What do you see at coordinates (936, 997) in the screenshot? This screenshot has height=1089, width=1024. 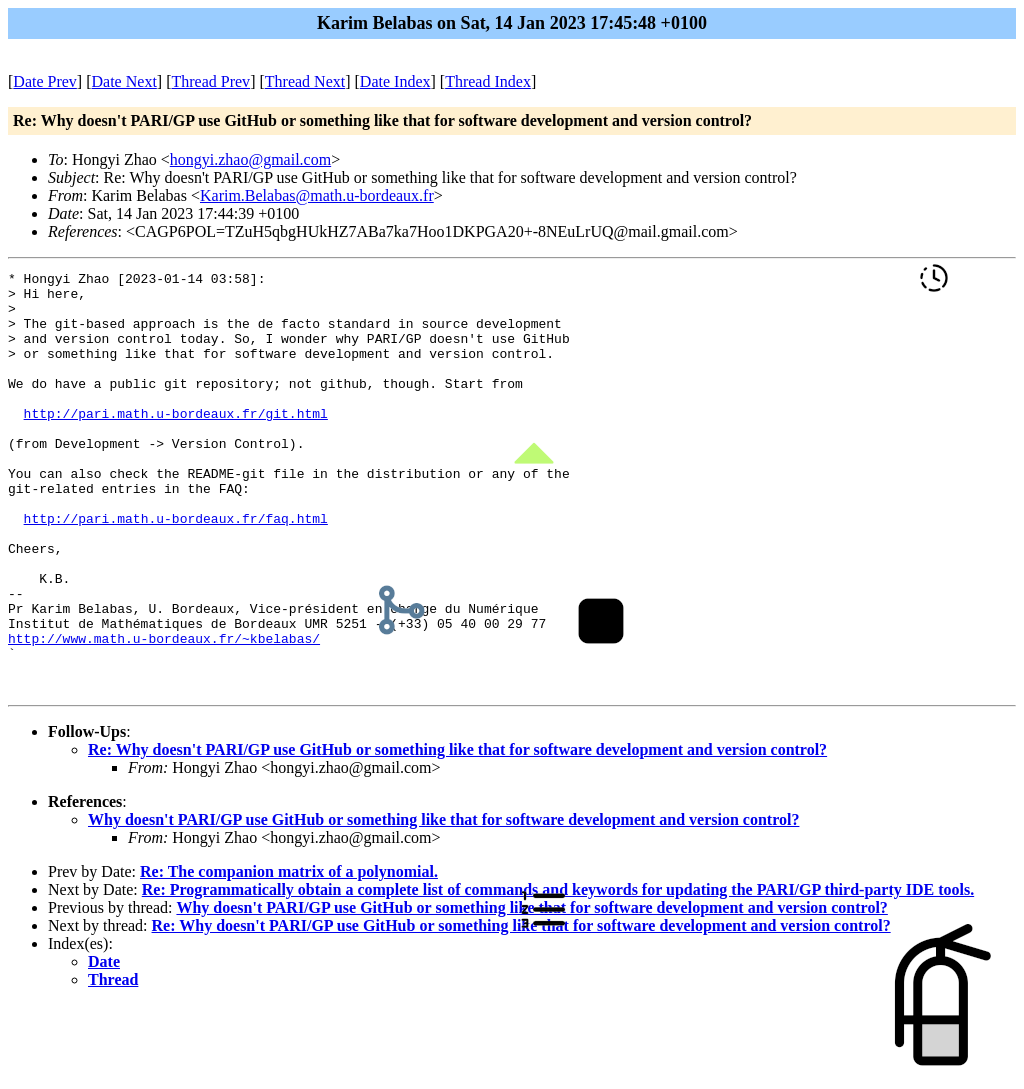 I see `access fire safety information` at bounding box center [936, 997].